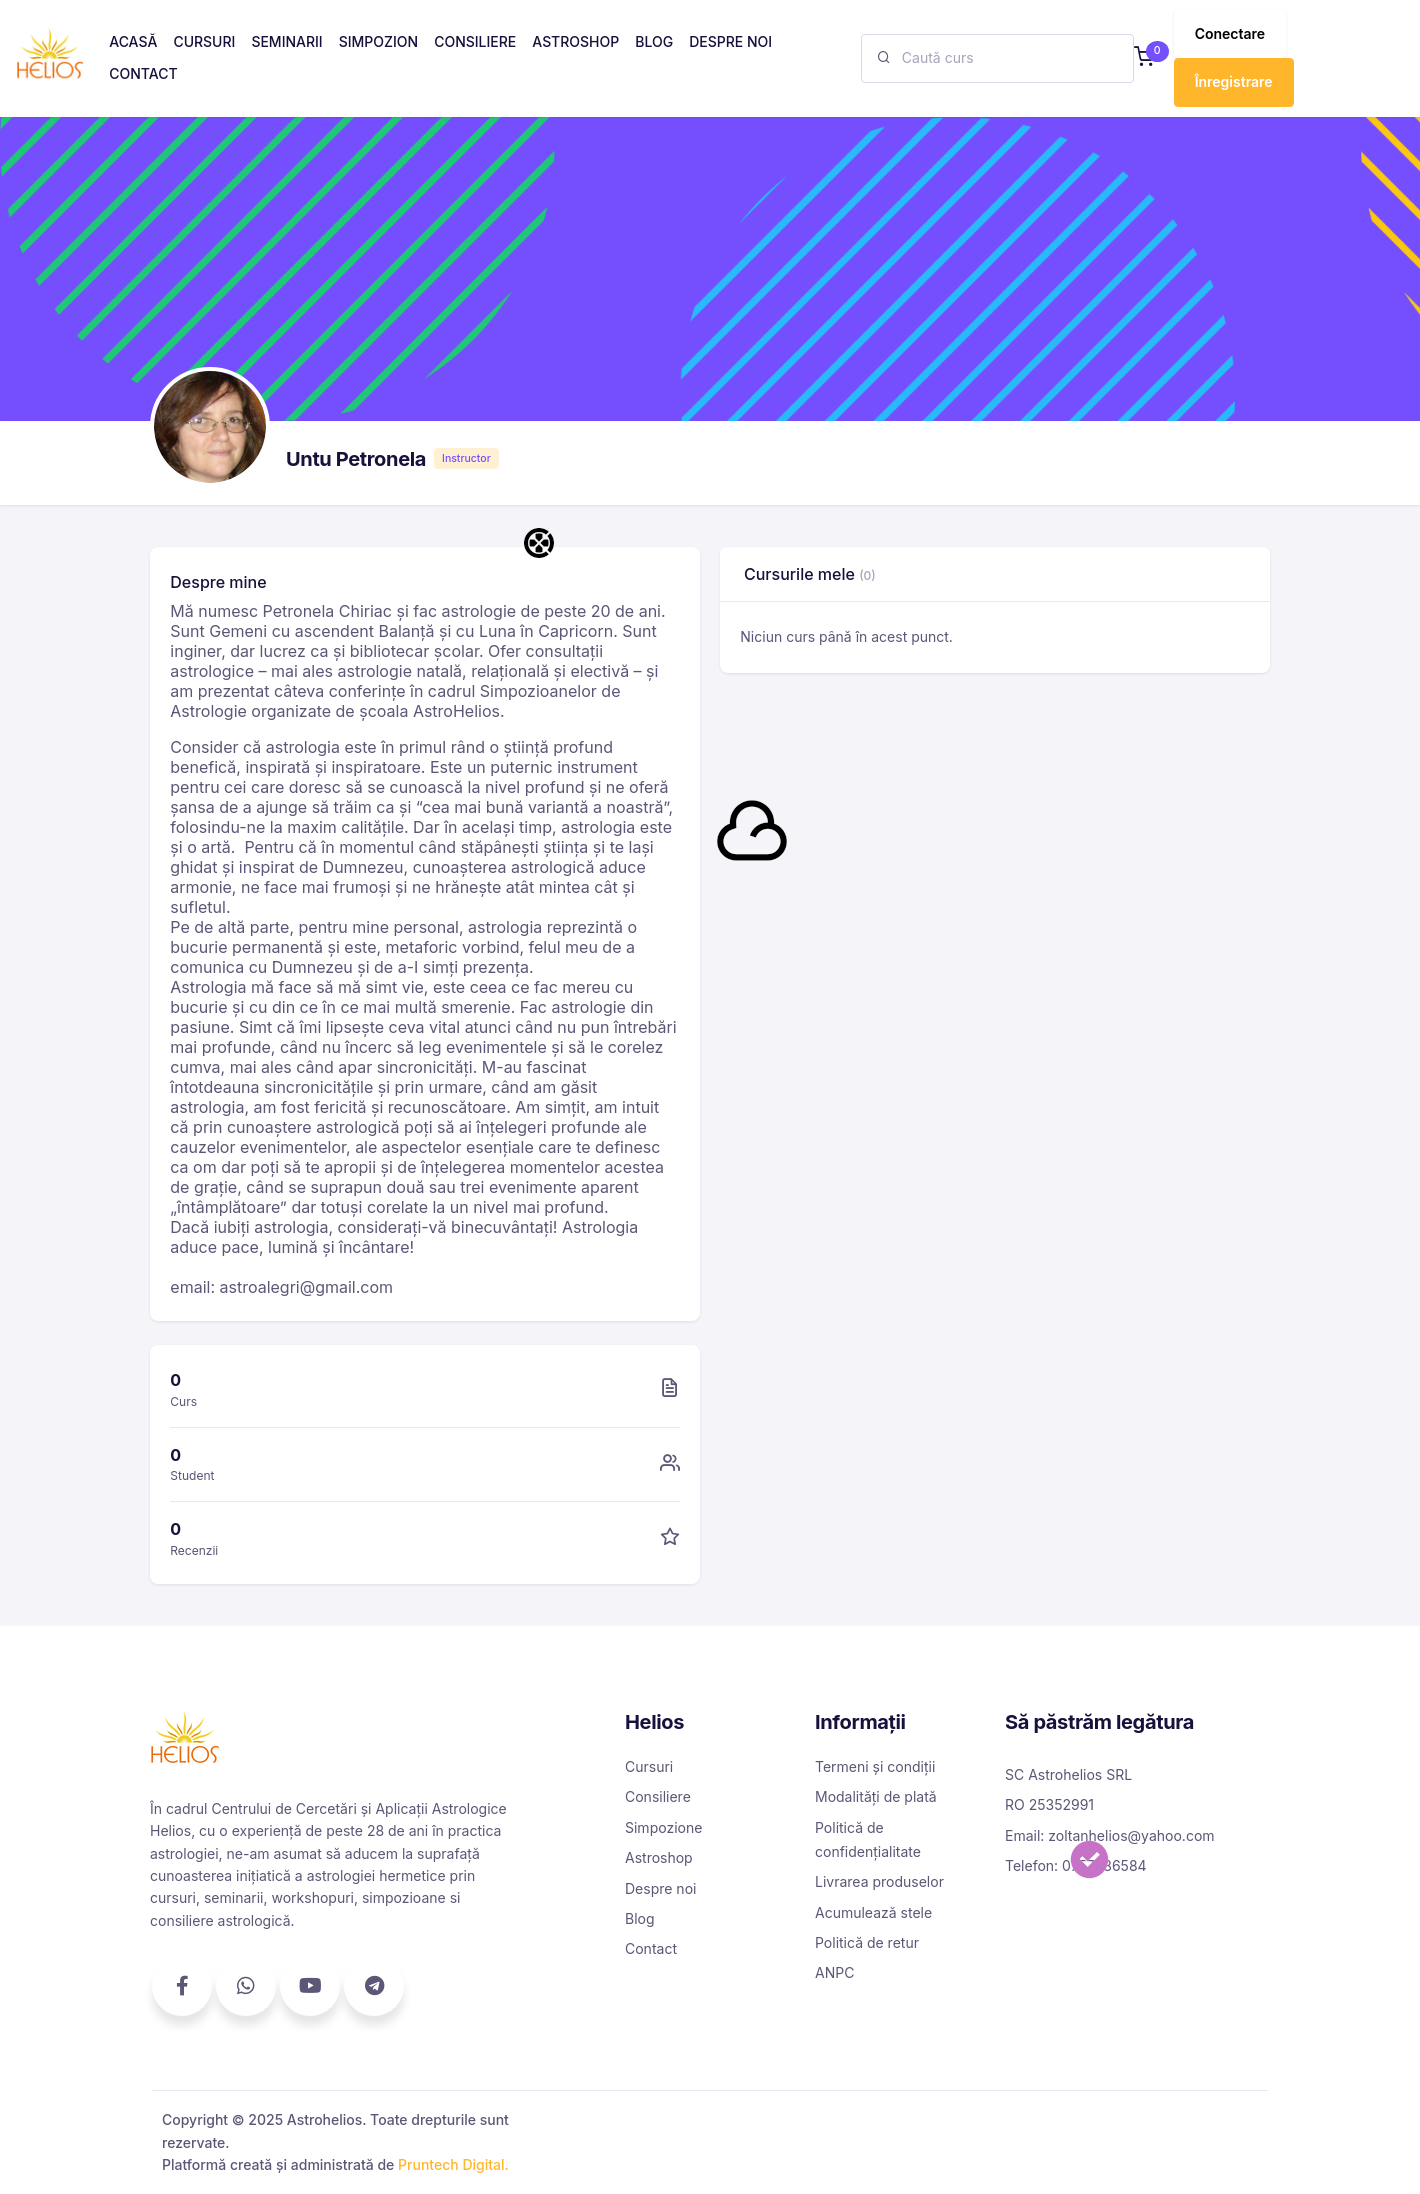 The width and height of the screenshot is (1420, 2194). What do you see at coordinates (539, 543) in the screenshot?
I see `visit opencritic website for game reviews` at bounding box center [539, 543].